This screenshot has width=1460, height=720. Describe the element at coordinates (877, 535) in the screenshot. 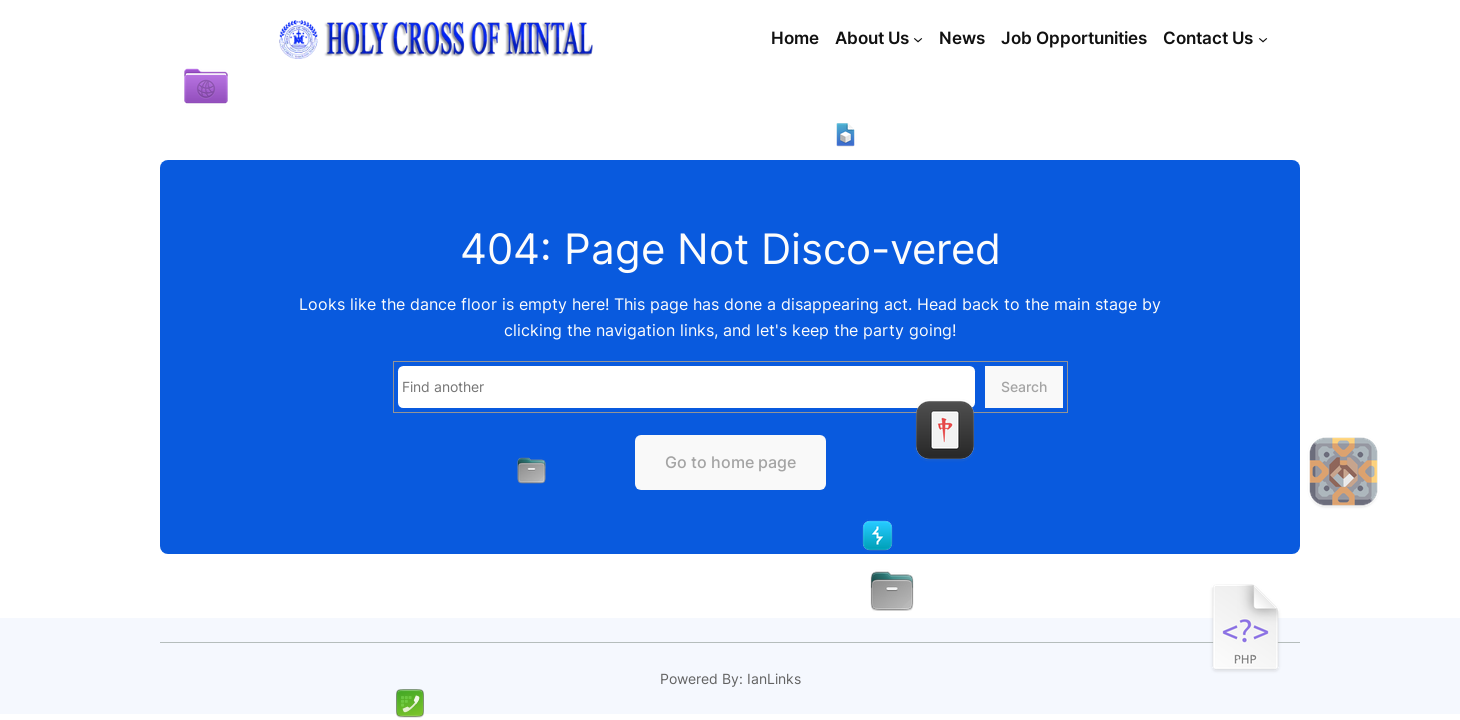

I see `open burp suite application` at that location.